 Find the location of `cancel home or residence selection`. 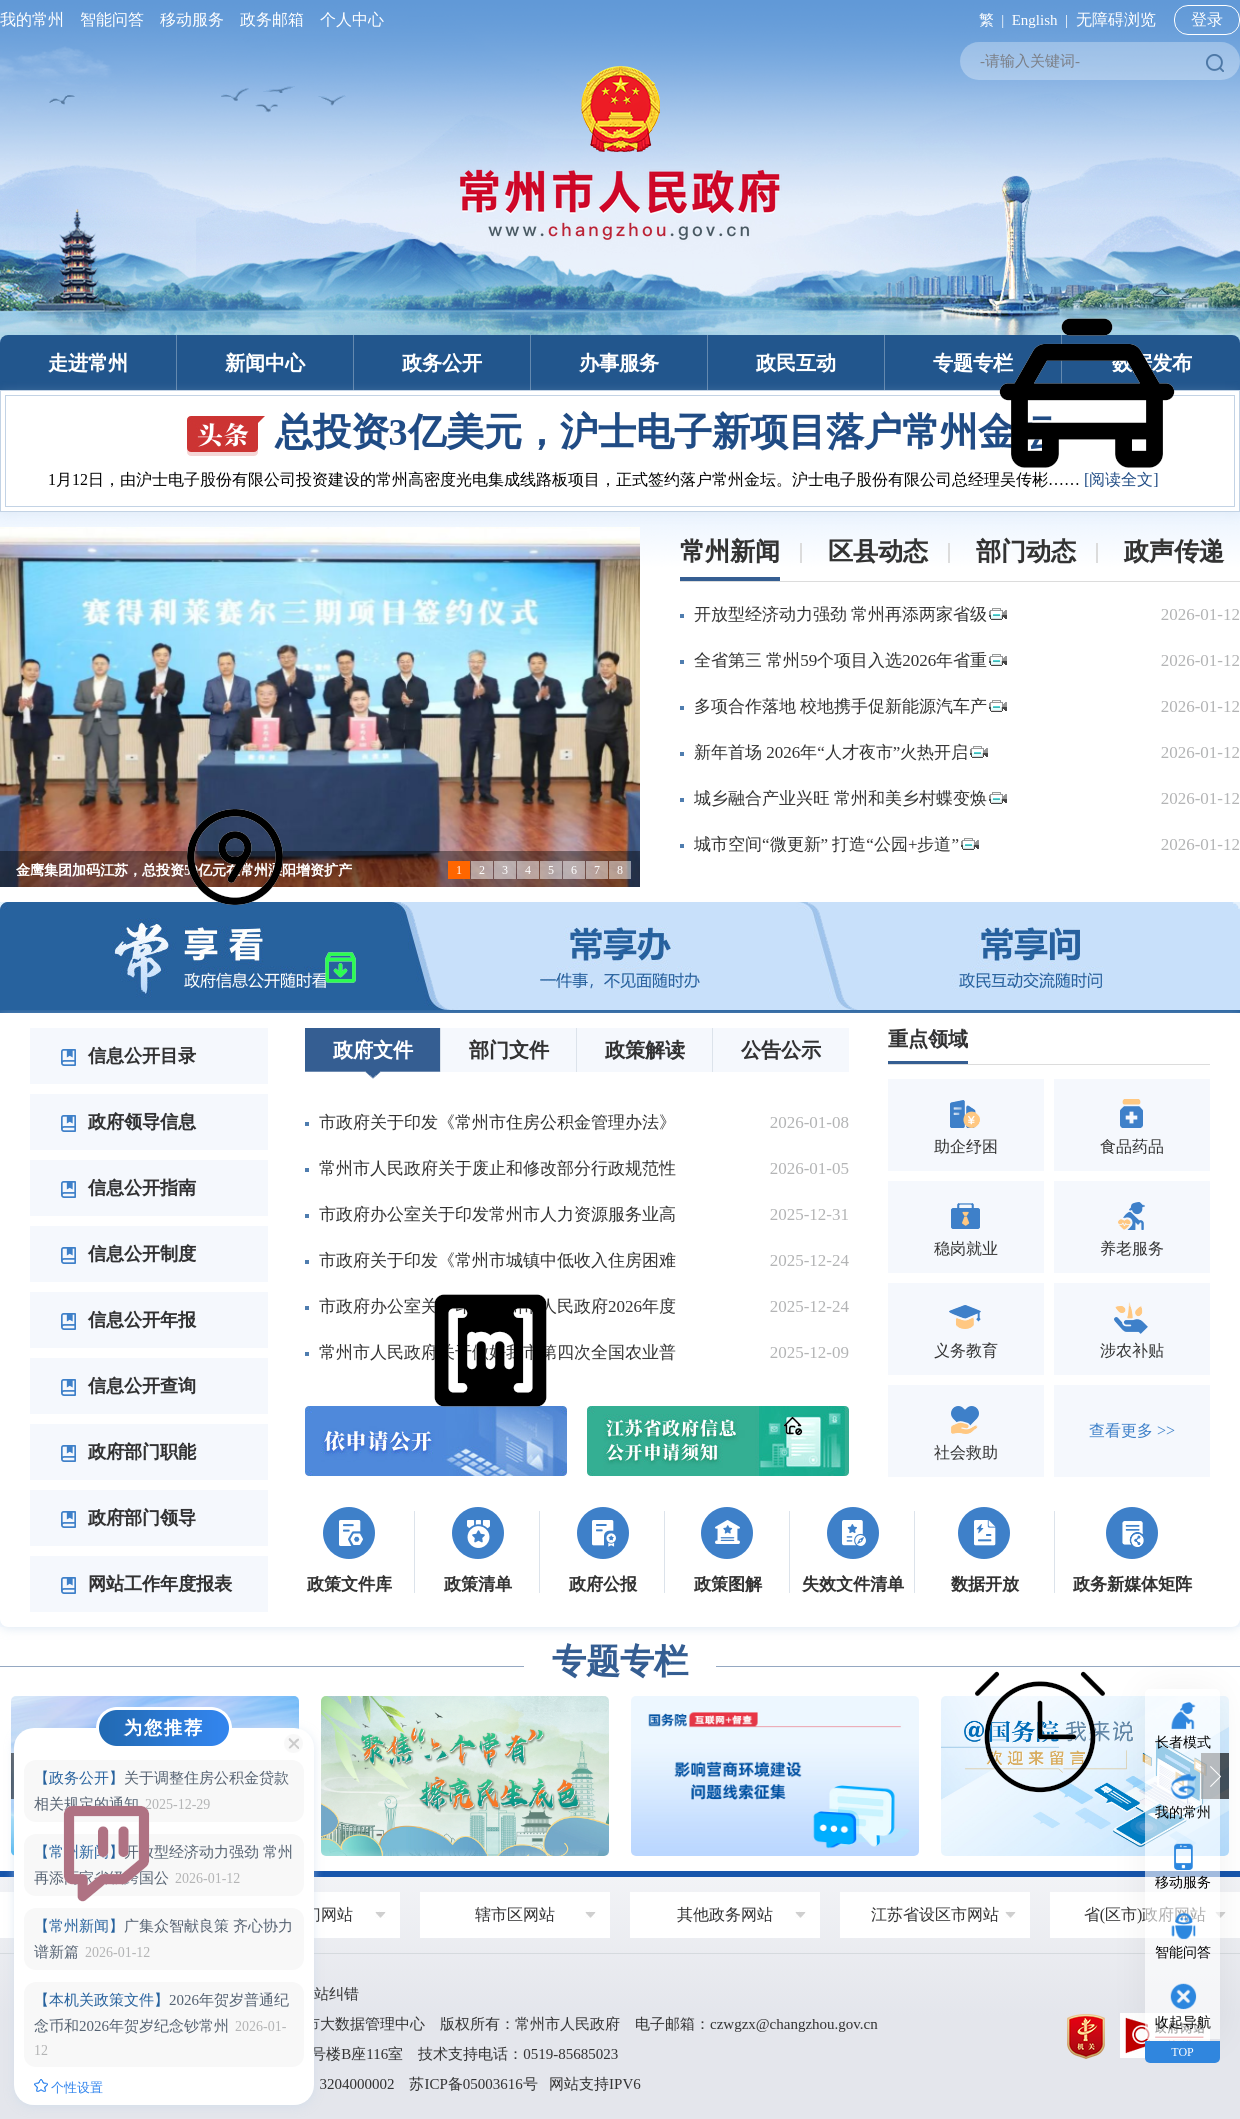

cancel home or residence selection is located at coordinates (792, 1425).